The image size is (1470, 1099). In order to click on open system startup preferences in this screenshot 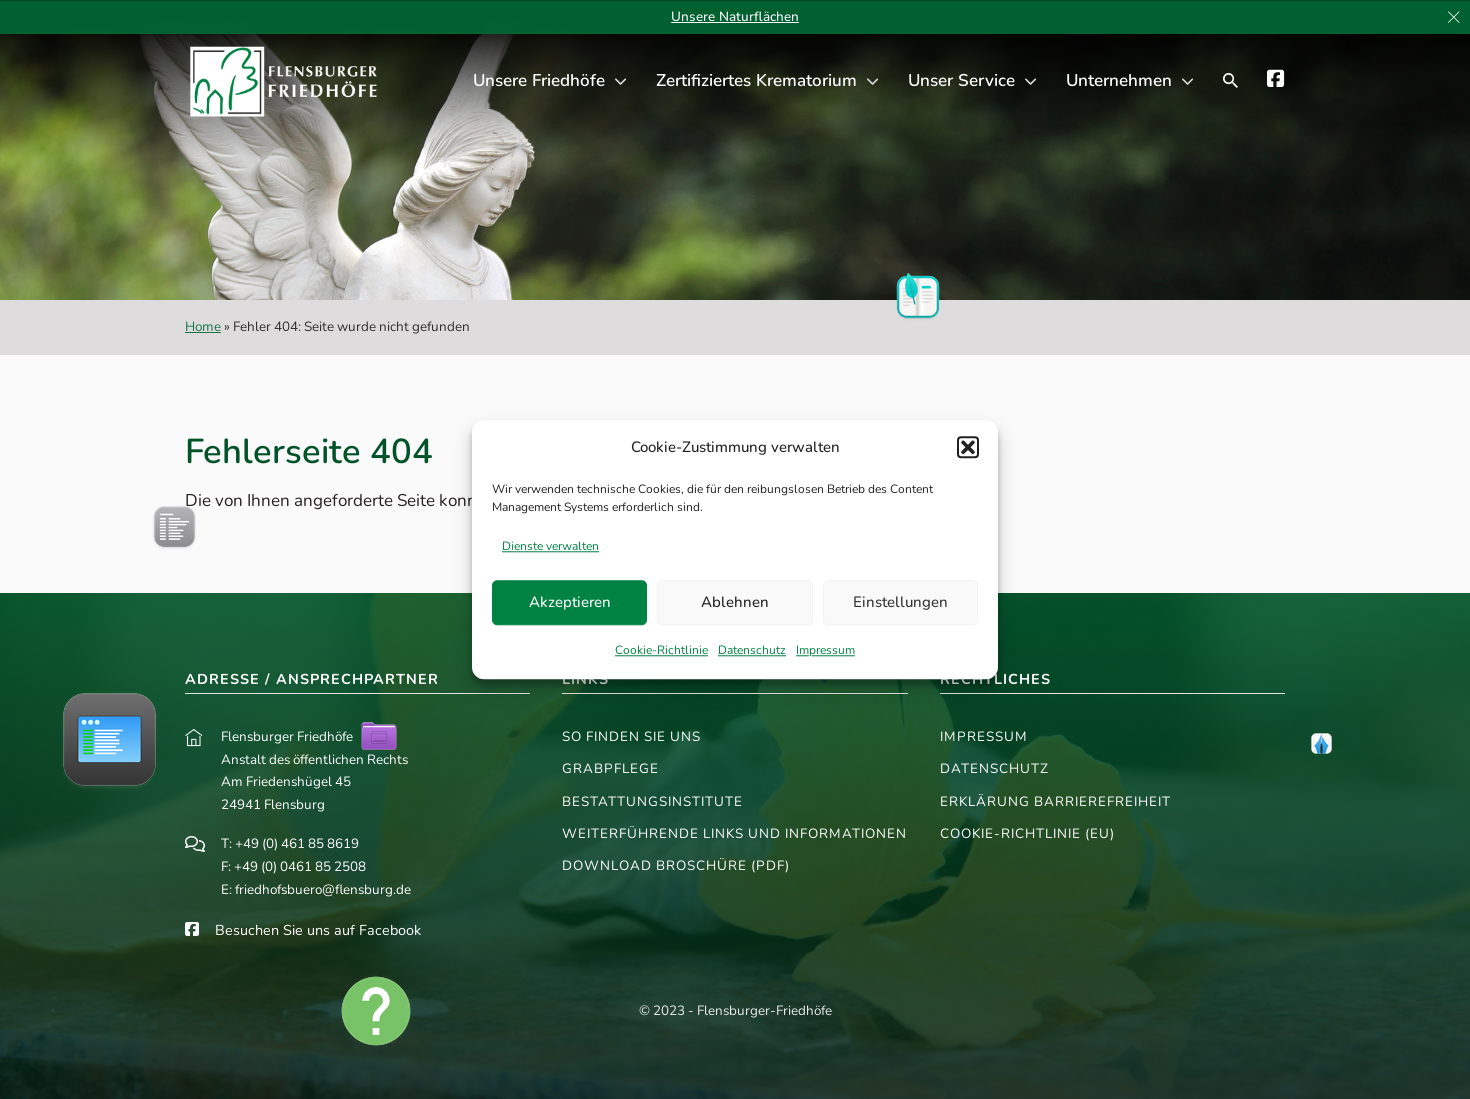, I will do `click(109, 739)`.